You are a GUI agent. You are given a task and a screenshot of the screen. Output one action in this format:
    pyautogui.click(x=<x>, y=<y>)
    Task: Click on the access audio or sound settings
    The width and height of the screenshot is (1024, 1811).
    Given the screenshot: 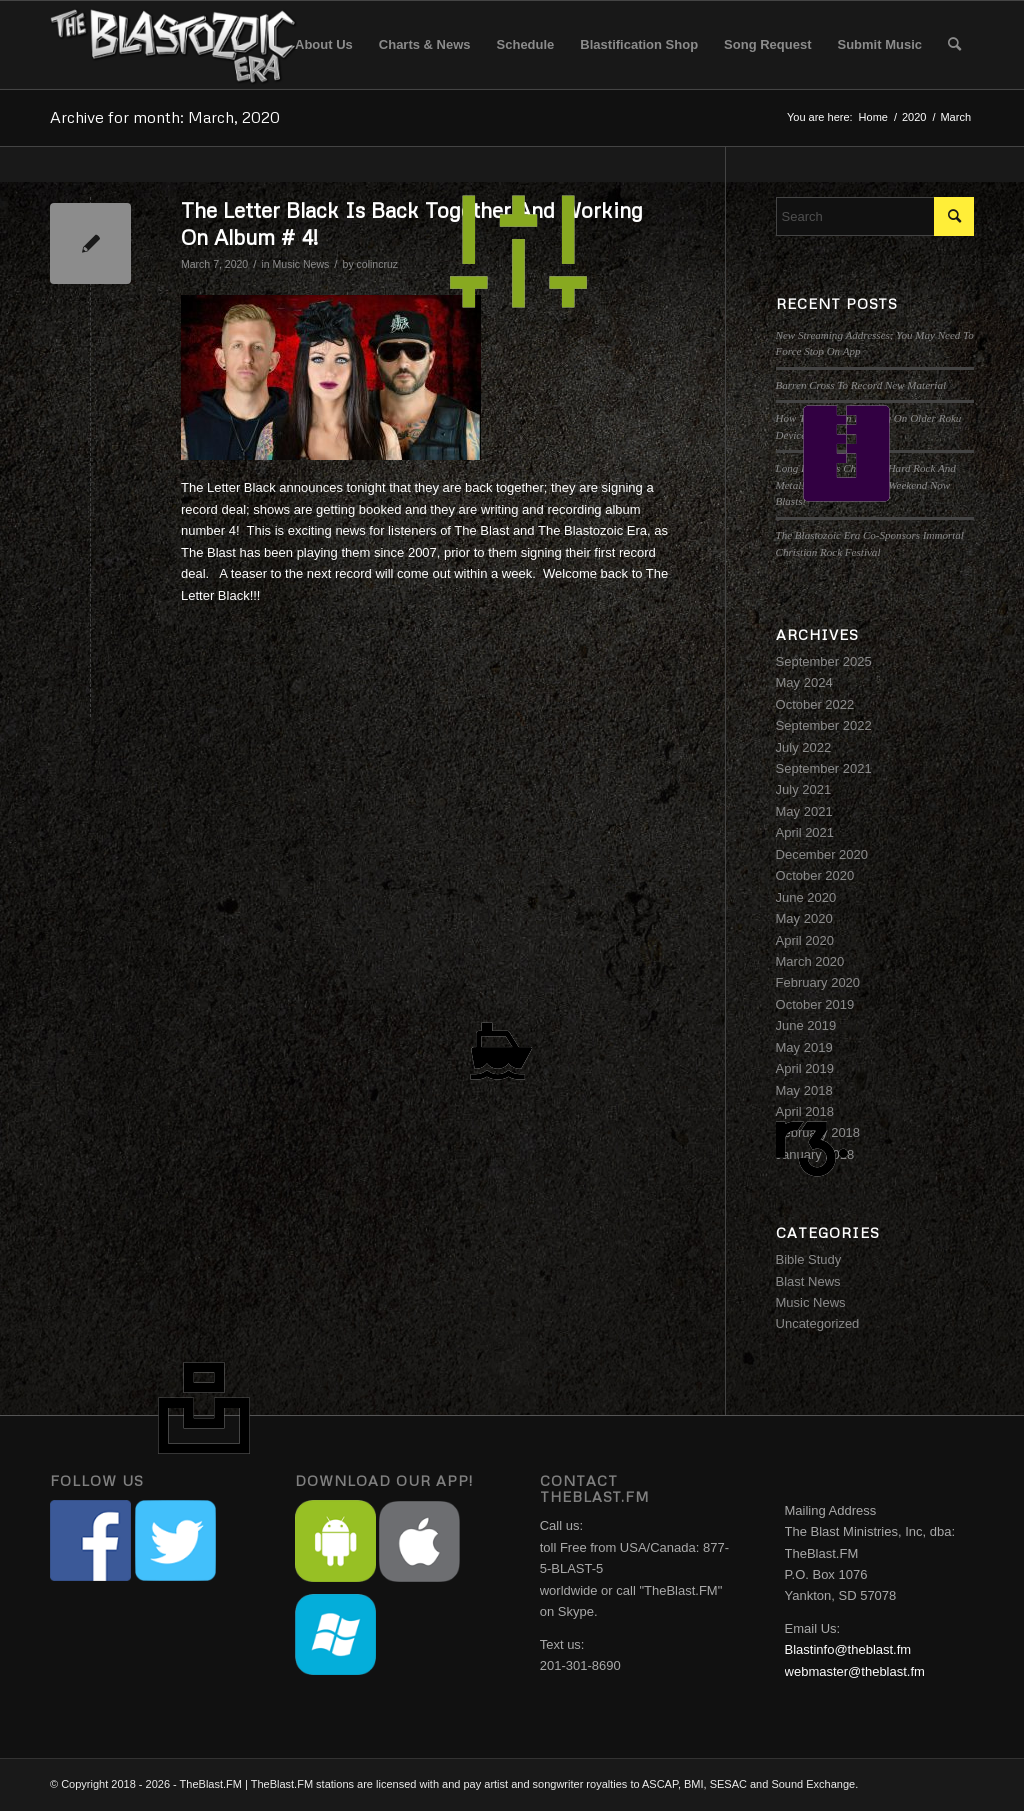 What is the action you would take?
    pyautogui.click(x=518, y=251)
    